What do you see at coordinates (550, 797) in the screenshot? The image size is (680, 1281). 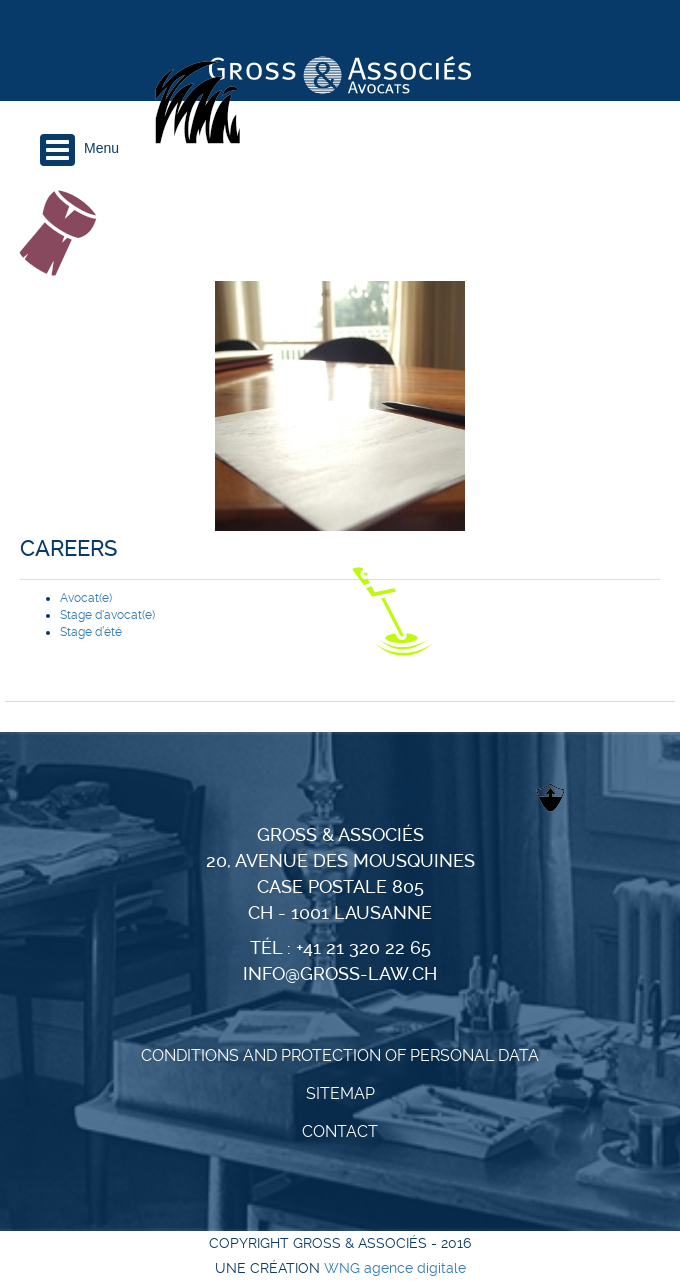 I see `upgrade your armor or defensive stats` at bounding box center [550, 797].